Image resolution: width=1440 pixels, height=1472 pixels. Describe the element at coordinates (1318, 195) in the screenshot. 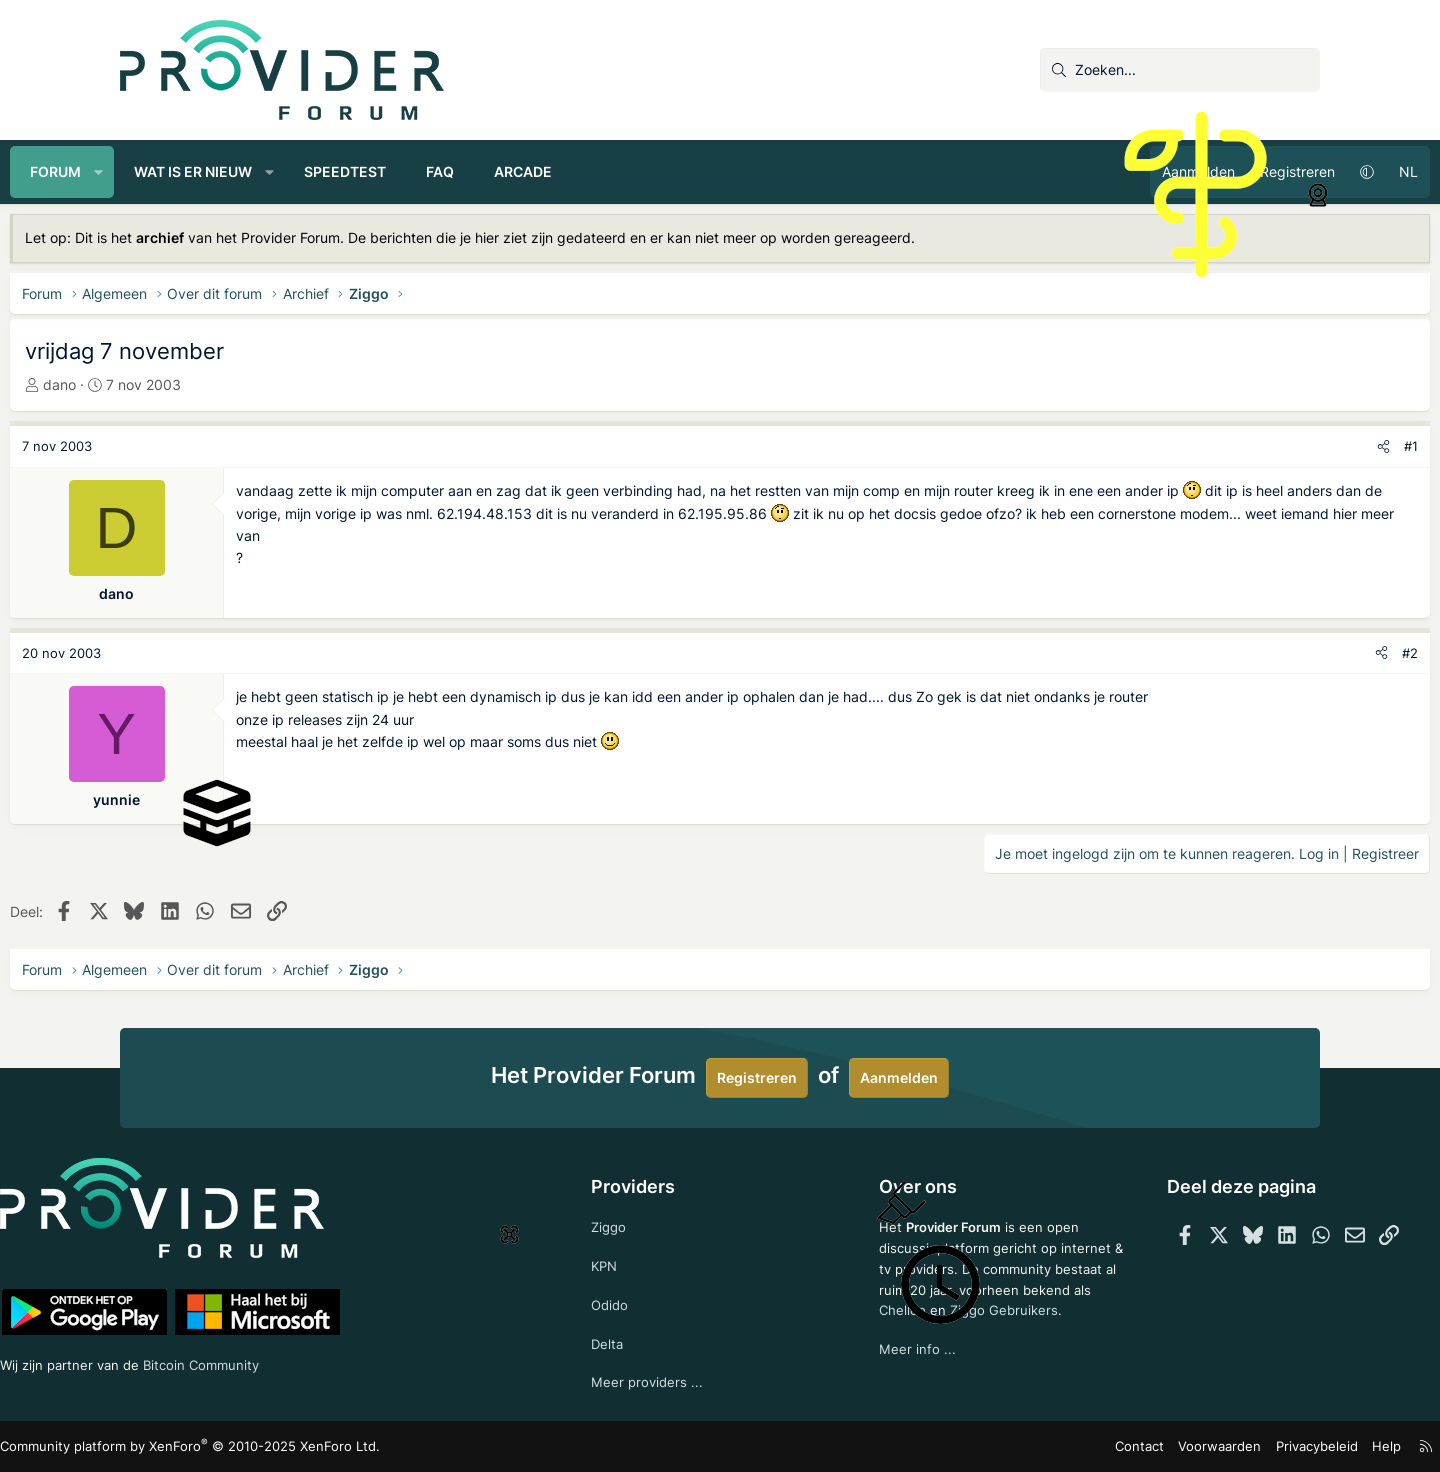

I see `access webcam settings` at that location.